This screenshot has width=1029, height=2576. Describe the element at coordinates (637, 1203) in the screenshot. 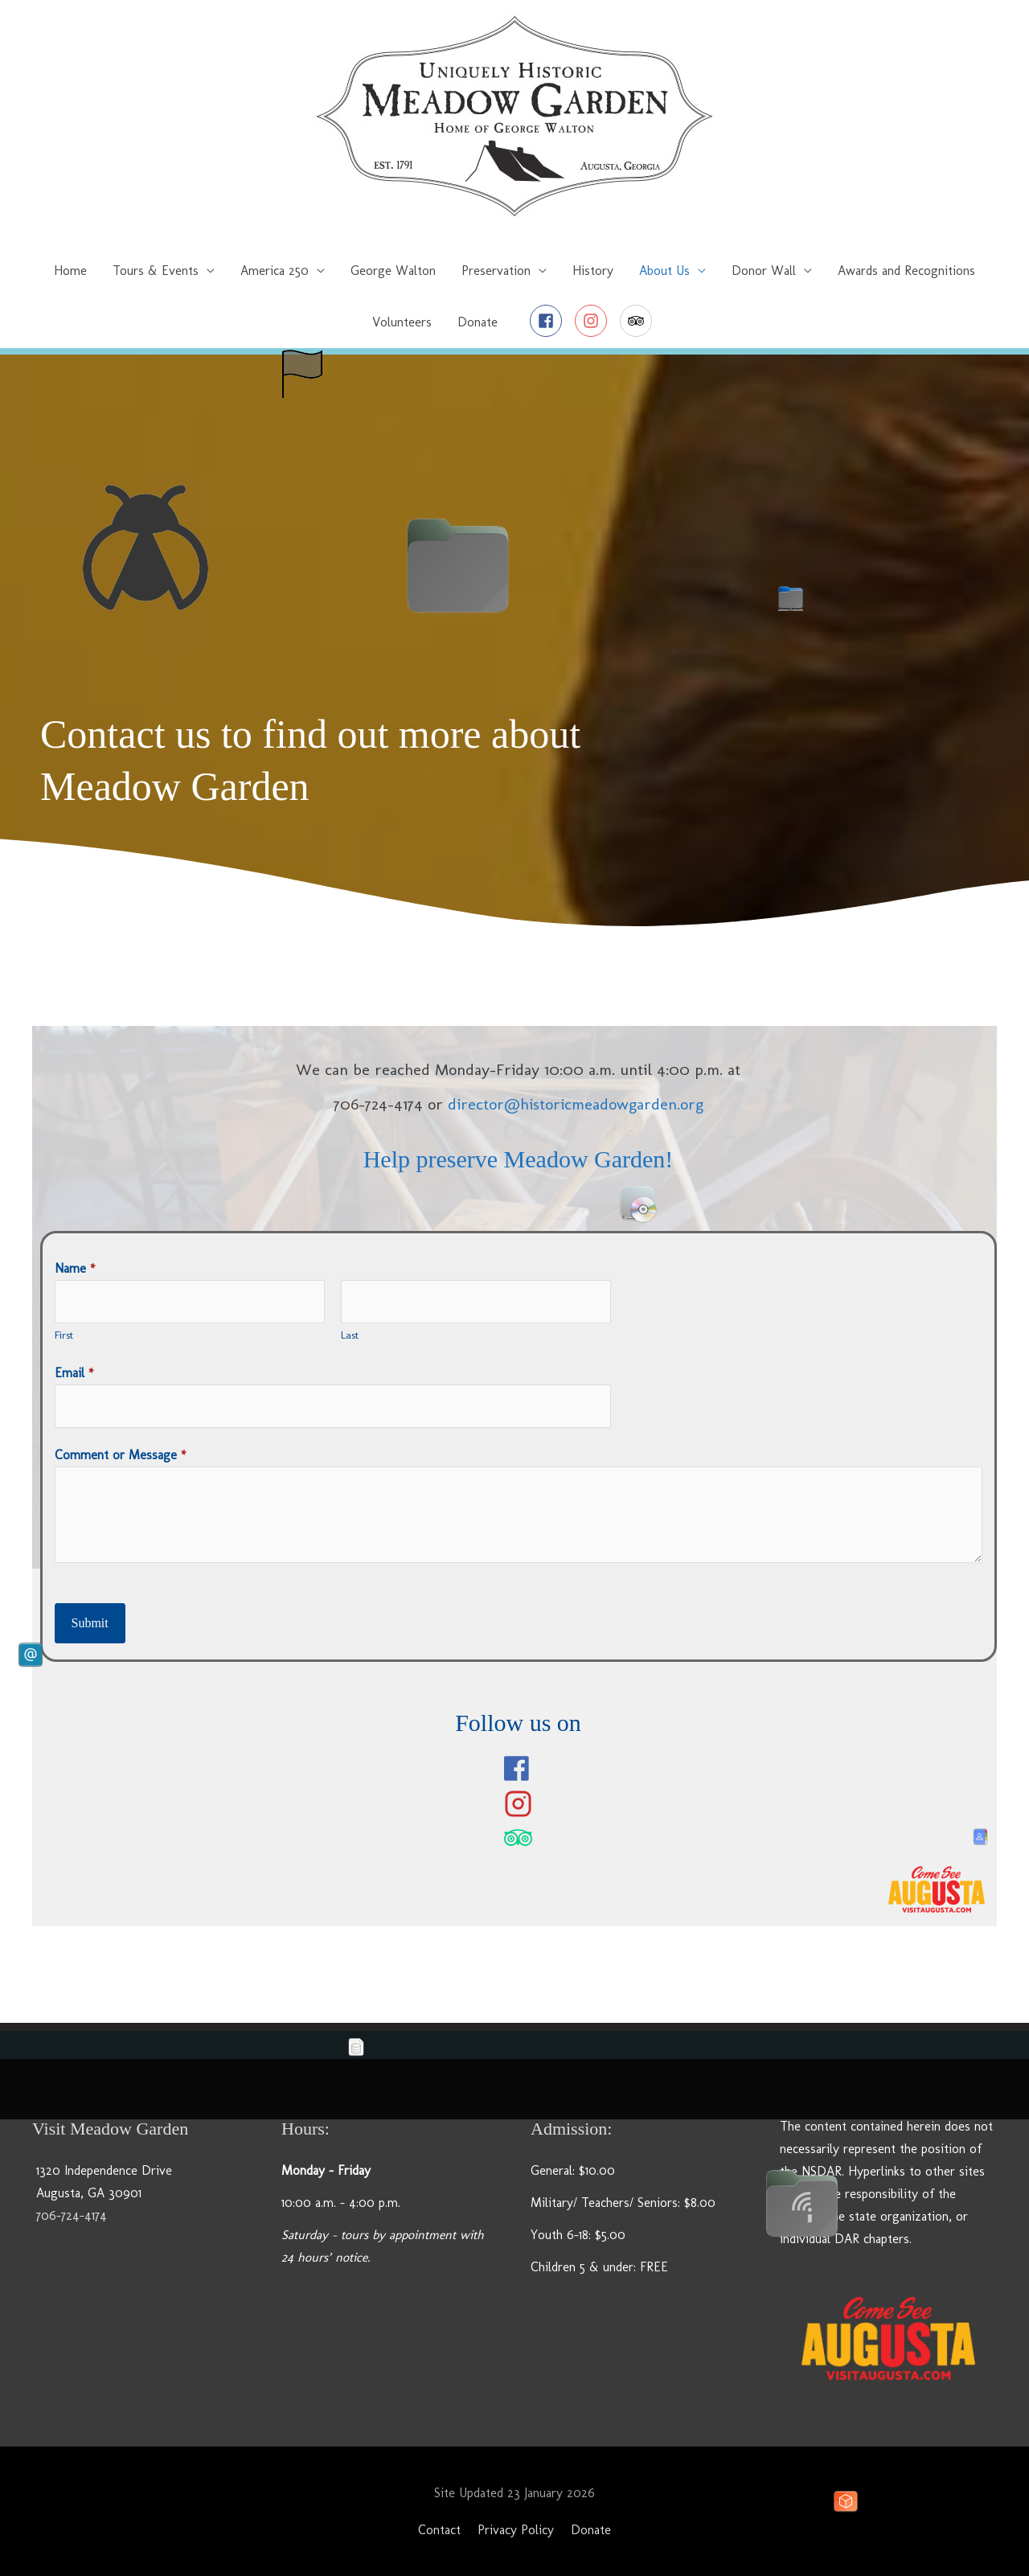

I see `open the DVD player application` at that location.